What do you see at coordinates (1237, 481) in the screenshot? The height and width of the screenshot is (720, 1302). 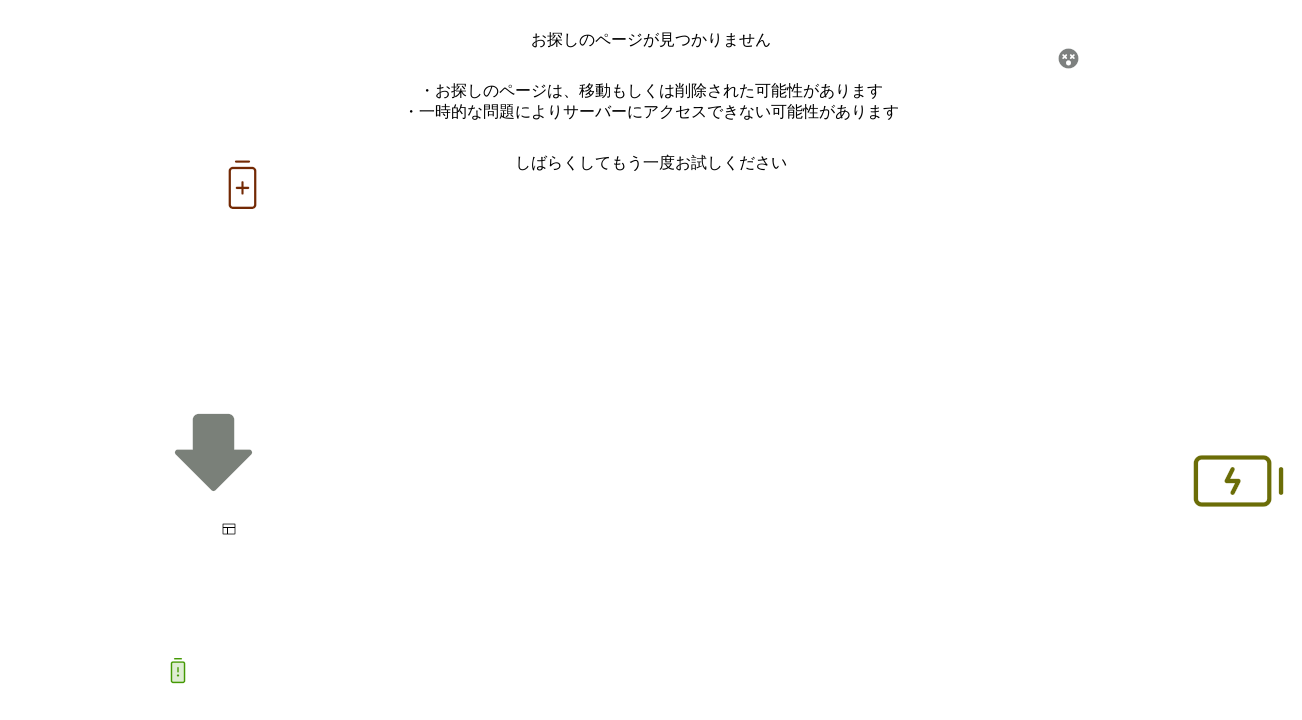 I see `indicates device is currently charging` at bounding box center [1237, 481].